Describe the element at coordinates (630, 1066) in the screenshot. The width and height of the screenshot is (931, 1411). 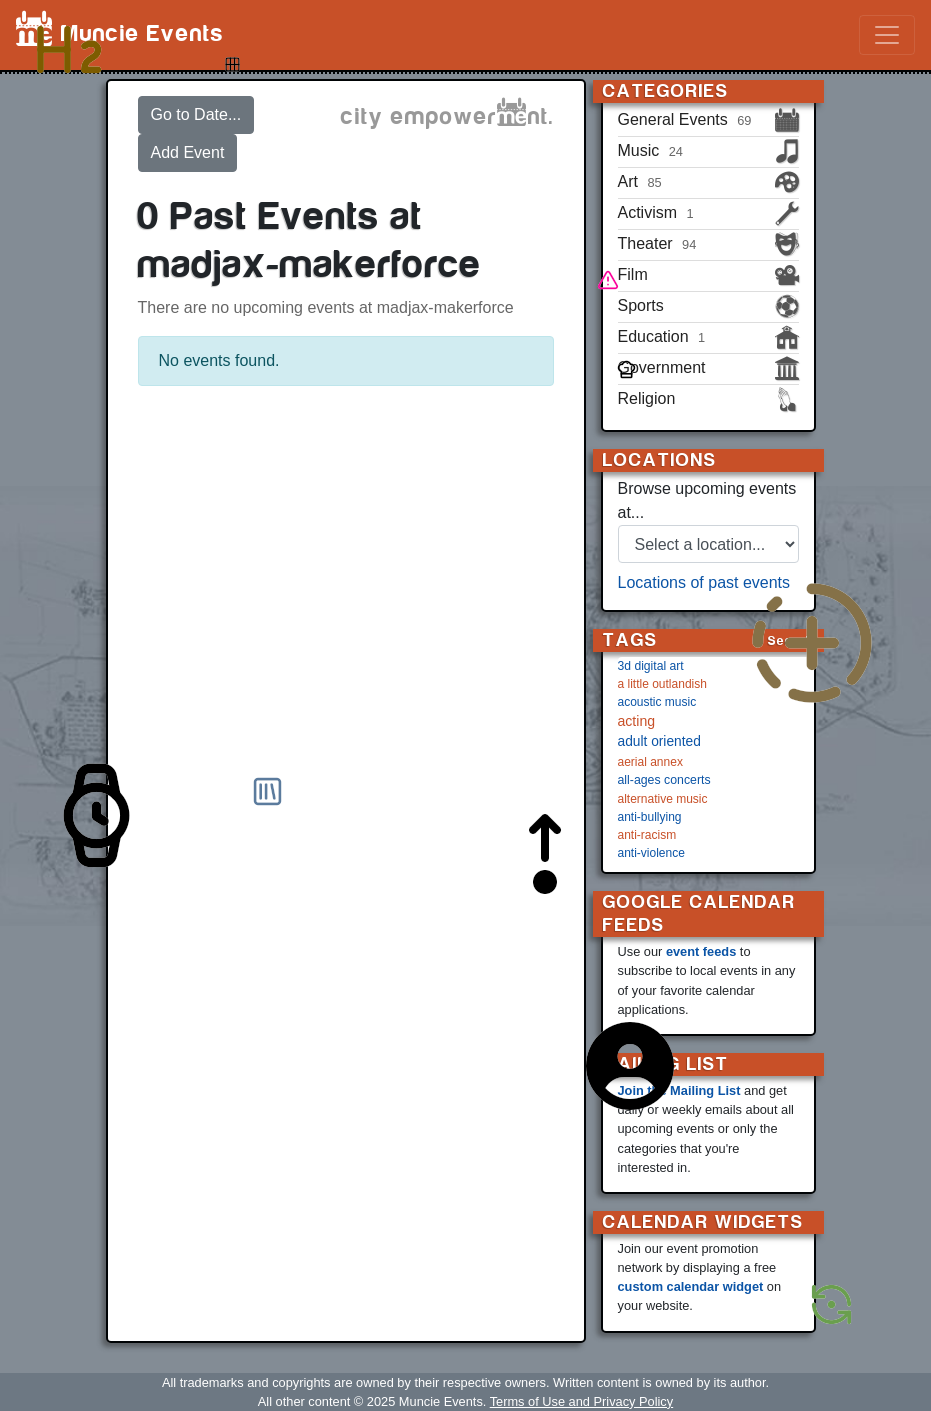
I see `view your profile` at that location.